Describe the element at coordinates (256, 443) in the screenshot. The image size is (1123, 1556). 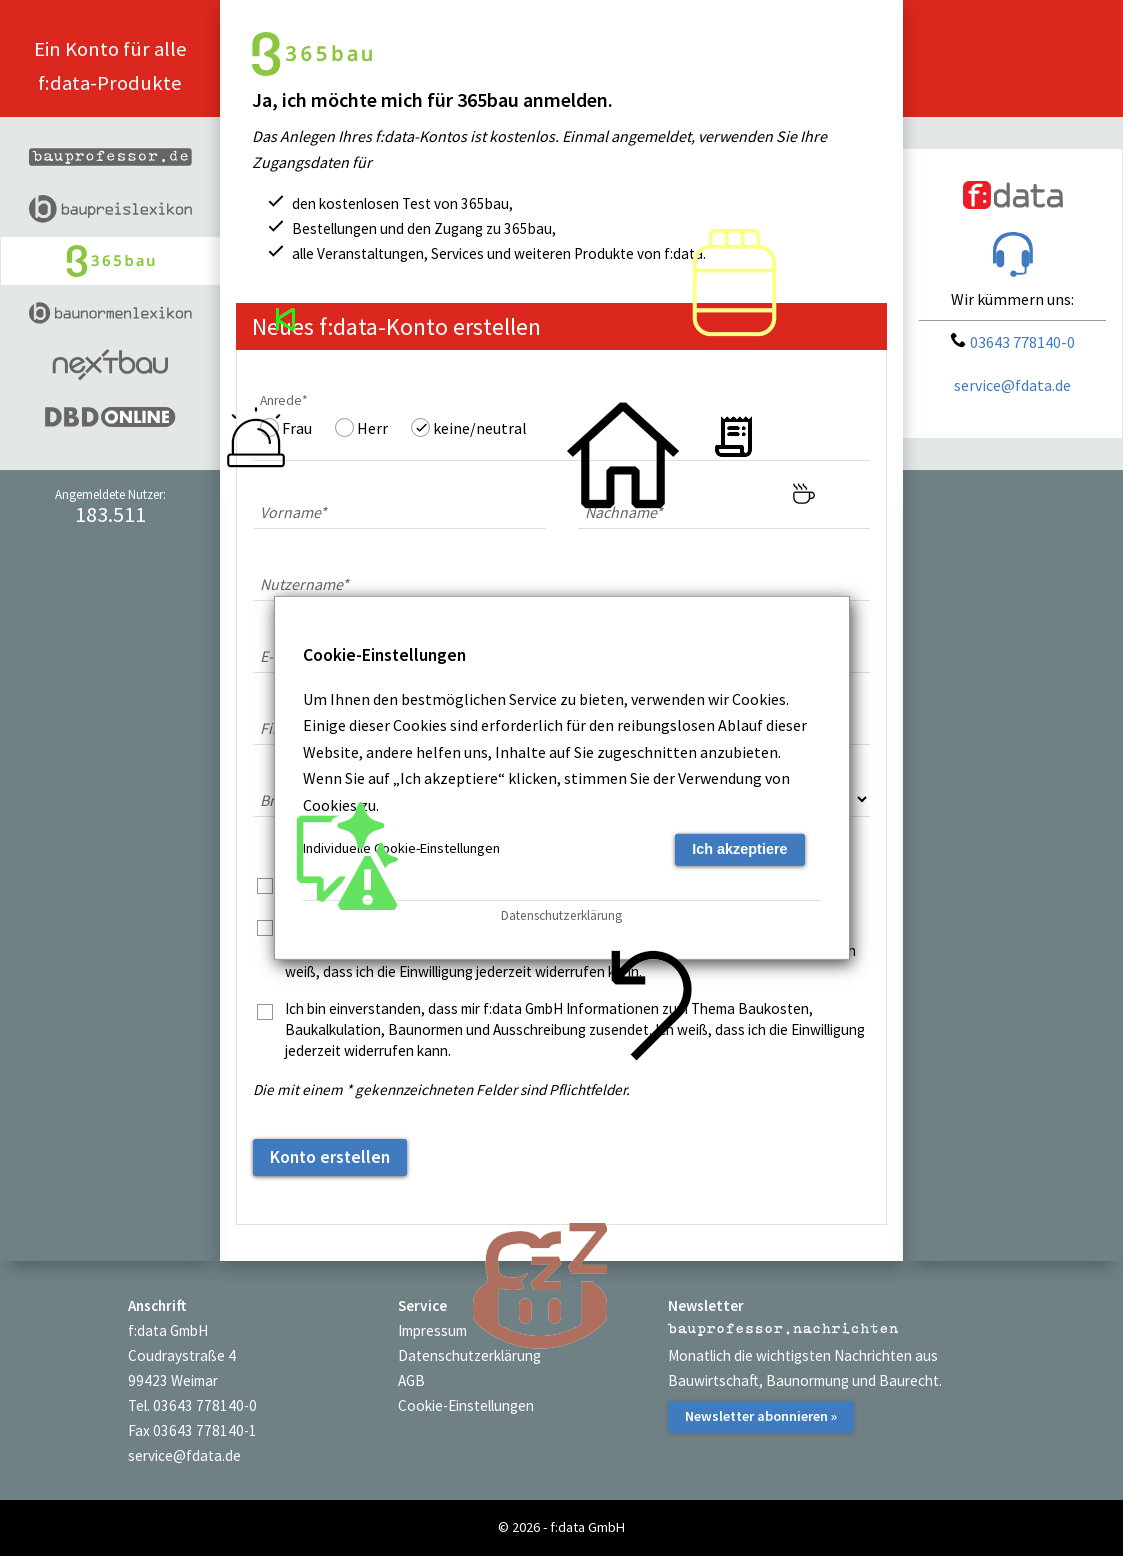
I see `indicates an active alert or warning` at that location.